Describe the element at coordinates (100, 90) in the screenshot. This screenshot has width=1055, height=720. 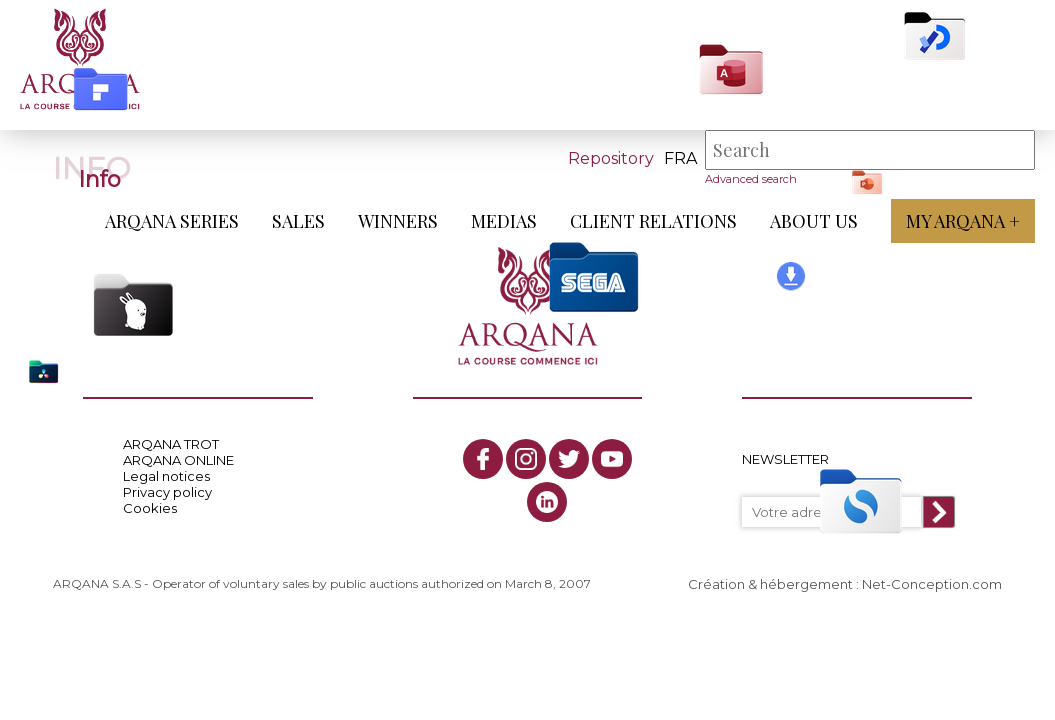
I see `open wondershare pdfreader documents folder` at that location.